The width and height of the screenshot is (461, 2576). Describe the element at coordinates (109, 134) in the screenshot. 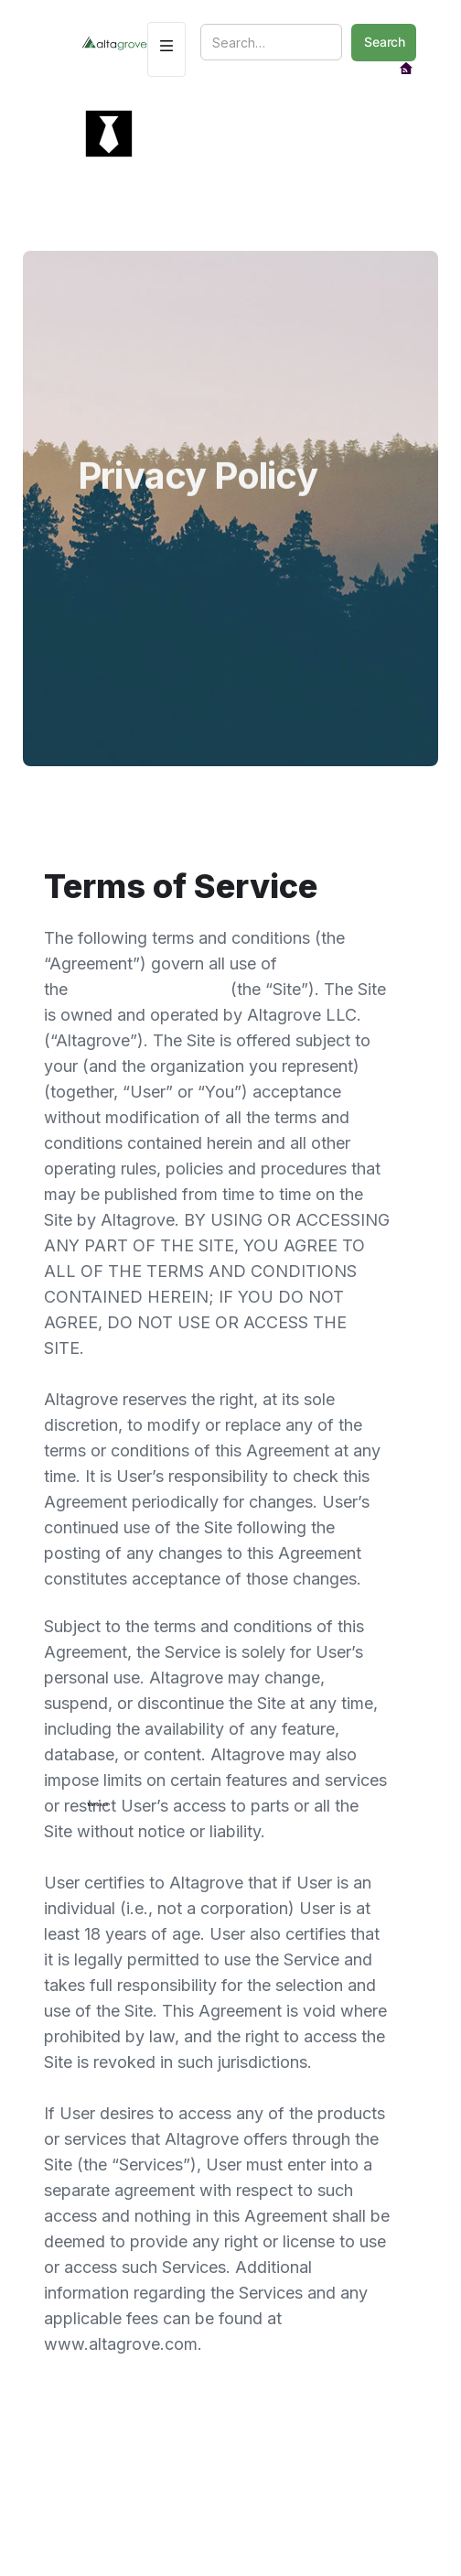

I see `black tie formal wear or dress code indicator` at that location.